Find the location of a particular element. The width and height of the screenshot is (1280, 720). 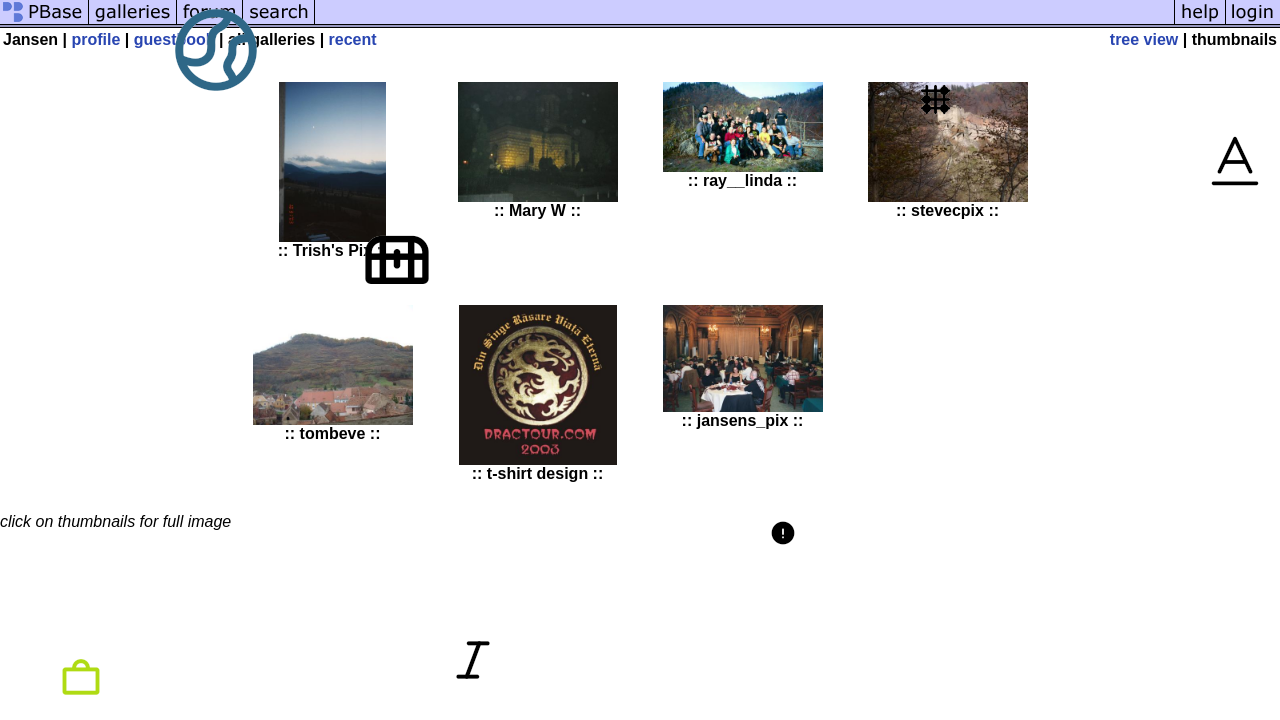

view data grid or chart visualization is located at coordinates (935, 99).